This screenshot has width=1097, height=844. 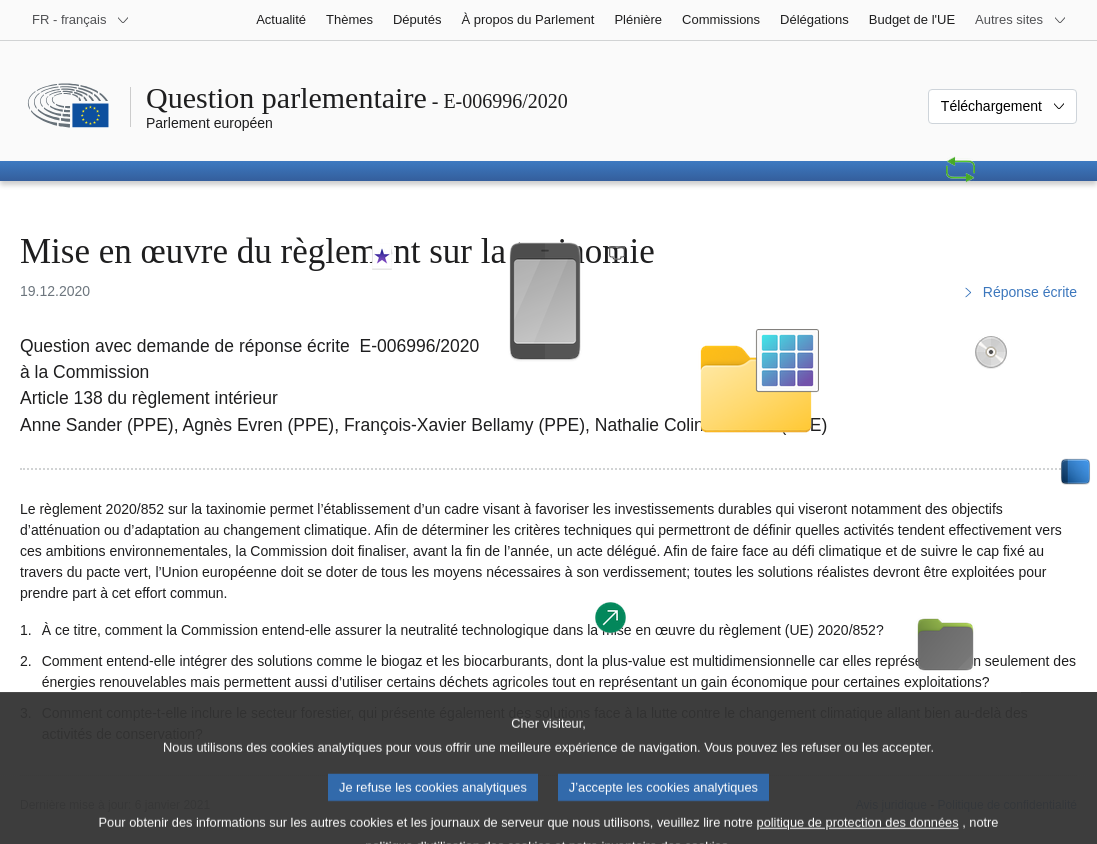 I want to click on indicates a mobile device or smartphone, so click(x=545, y=301).